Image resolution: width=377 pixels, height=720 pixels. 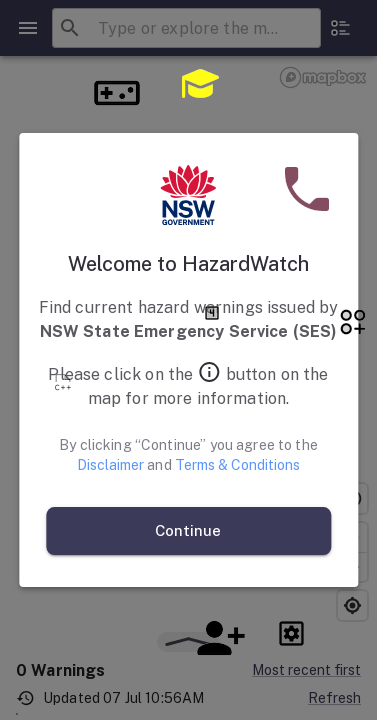 I want to click on open a C++ source file, so click(x=63, y=383).